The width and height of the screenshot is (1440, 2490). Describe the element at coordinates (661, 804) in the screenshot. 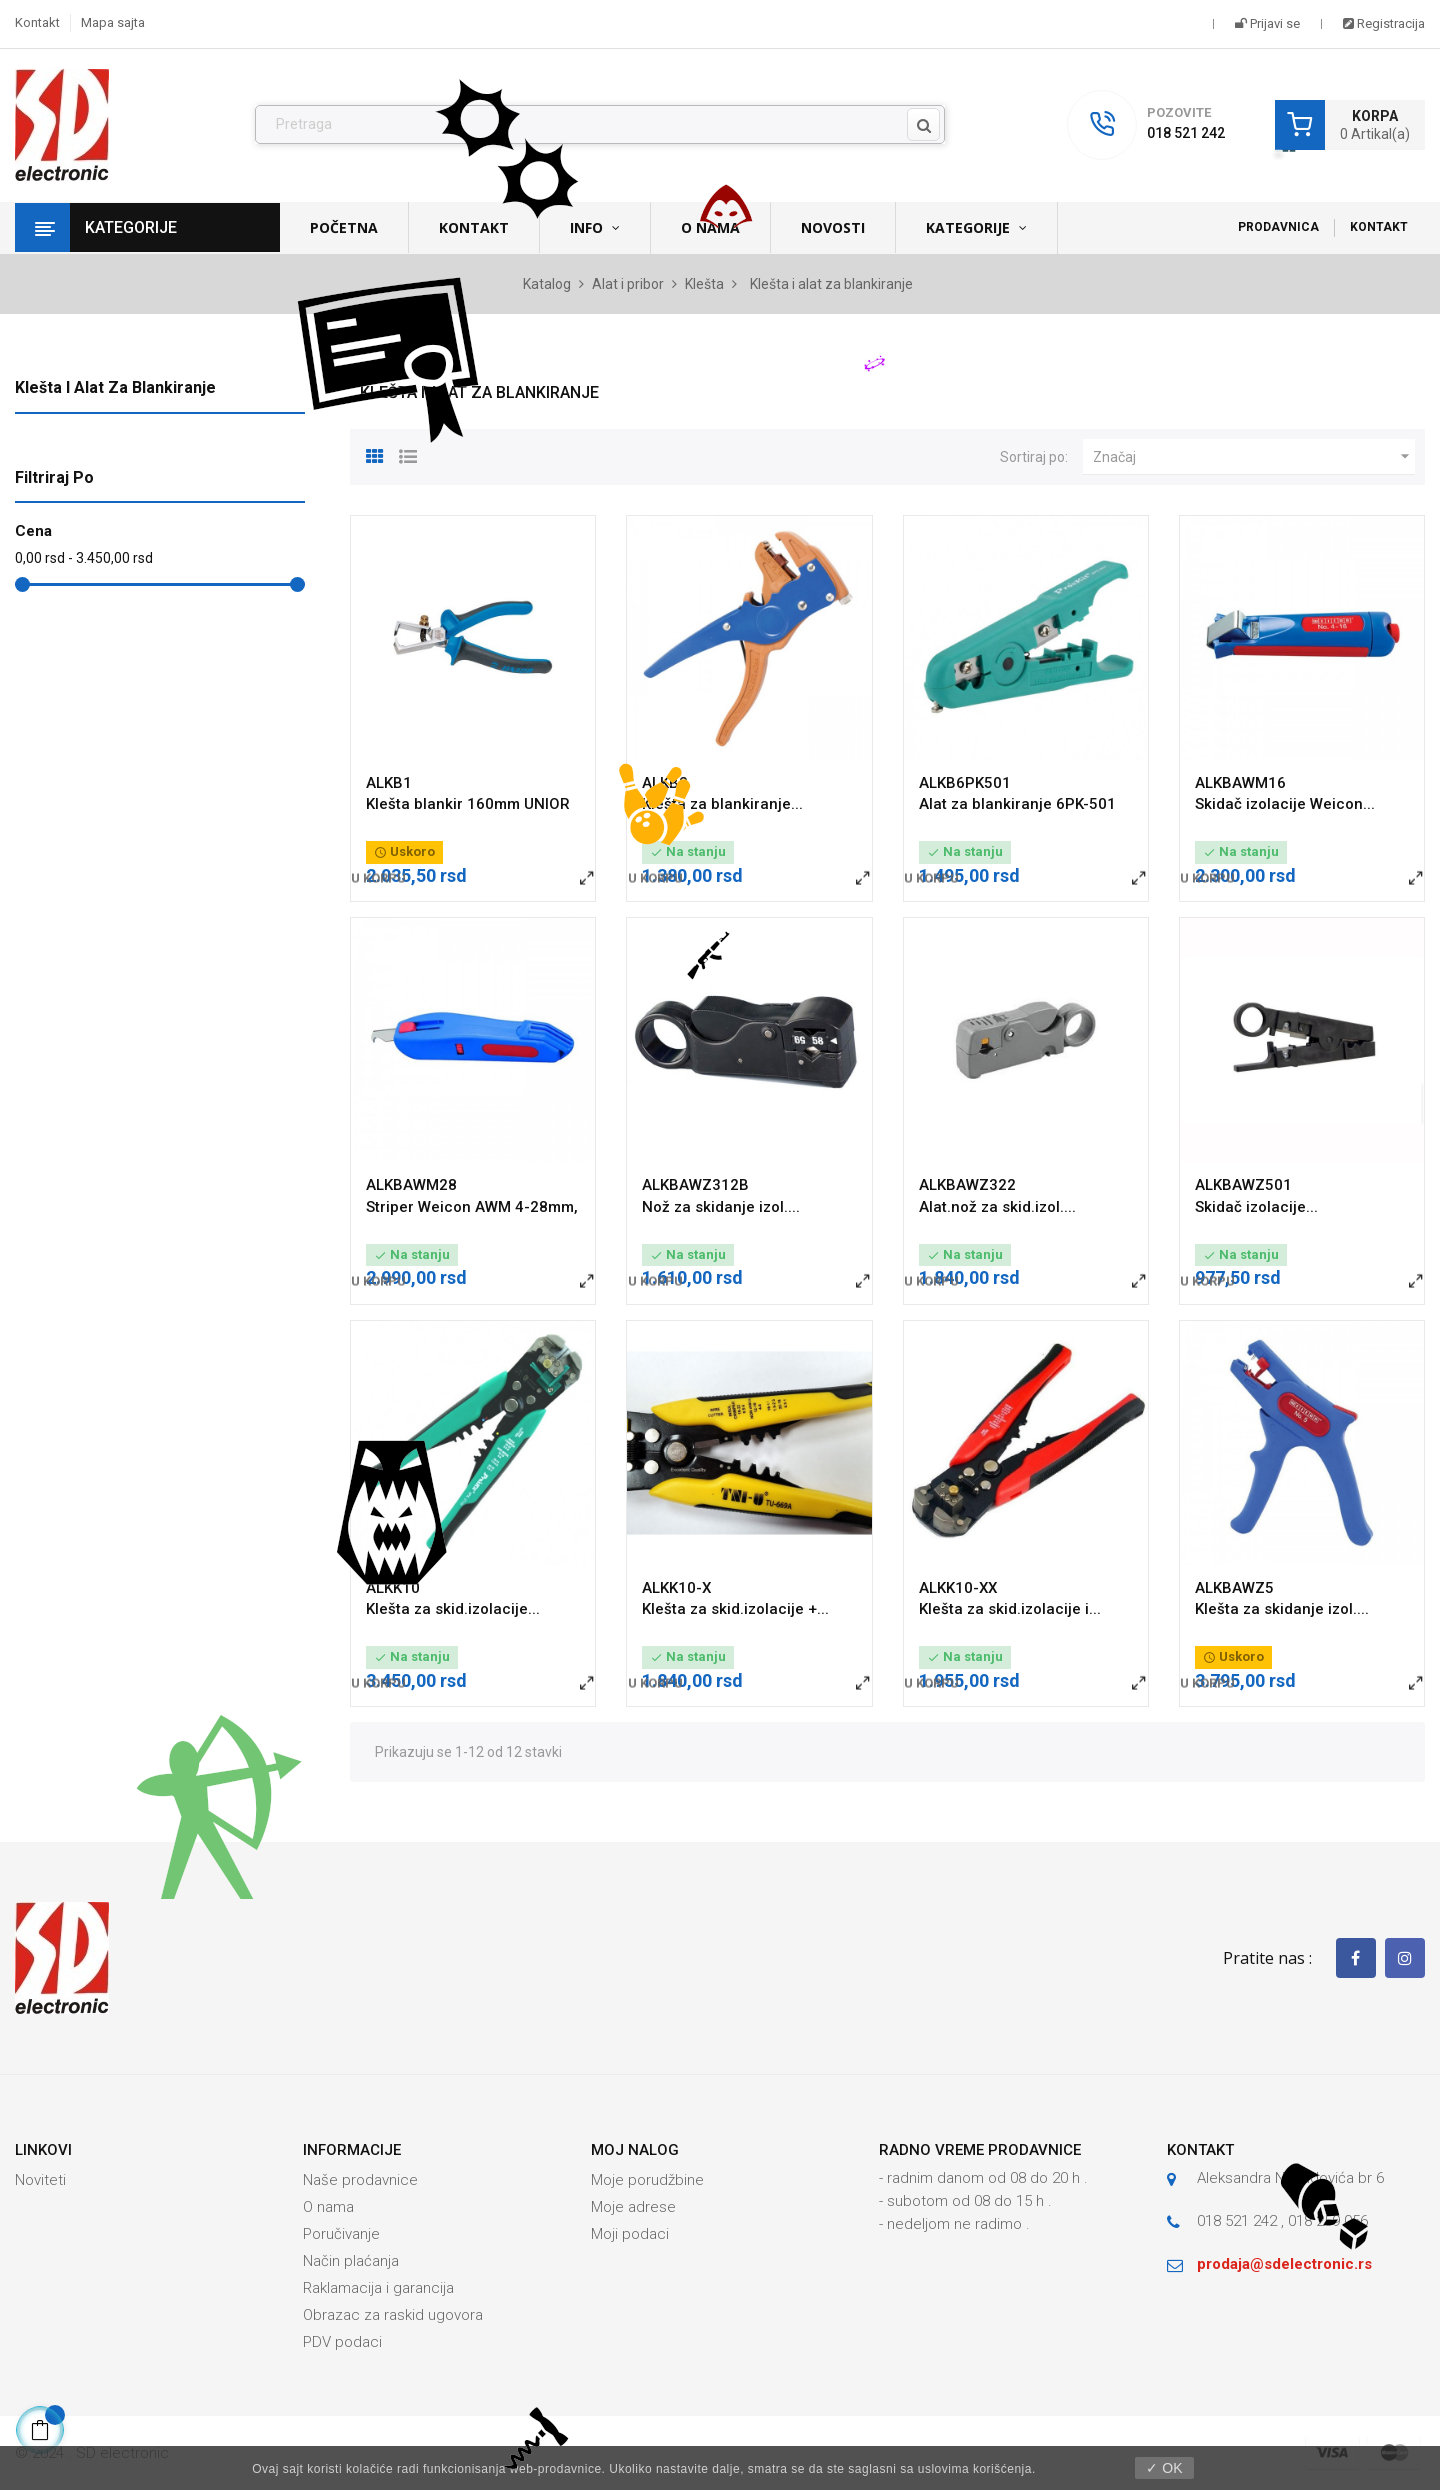

I see `indicates a strike in a bowling game` at that location.